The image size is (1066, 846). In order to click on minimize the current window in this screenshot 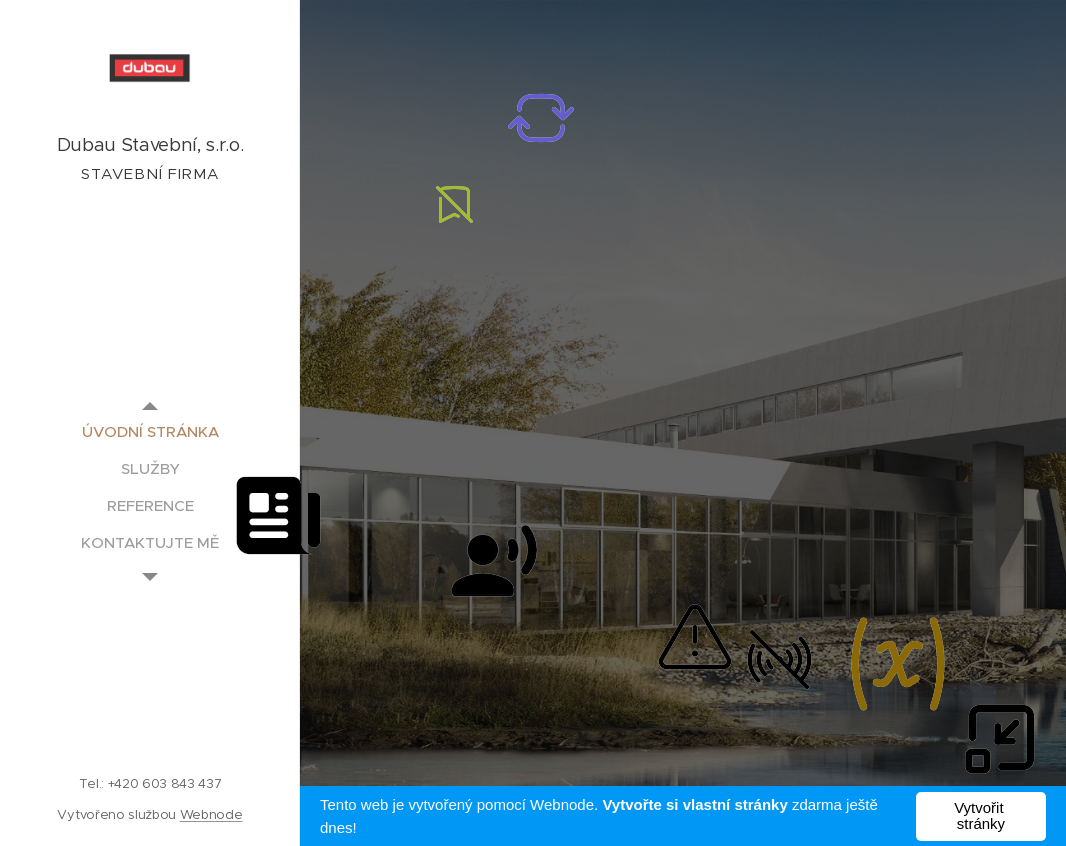, I will do `click(1001, 737)`.